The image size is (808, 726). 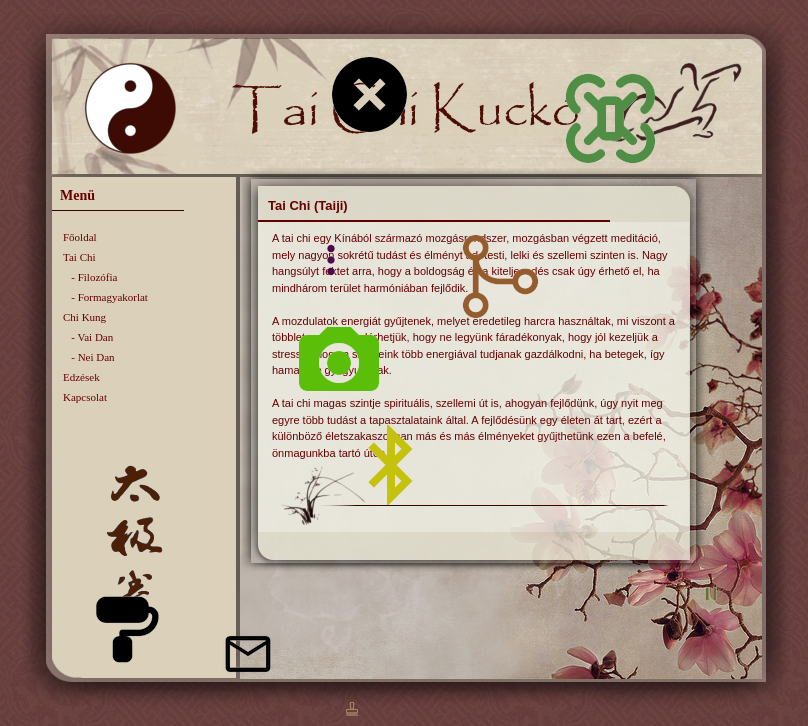 I want to click on pause media playback, so click(x=711, y=594).